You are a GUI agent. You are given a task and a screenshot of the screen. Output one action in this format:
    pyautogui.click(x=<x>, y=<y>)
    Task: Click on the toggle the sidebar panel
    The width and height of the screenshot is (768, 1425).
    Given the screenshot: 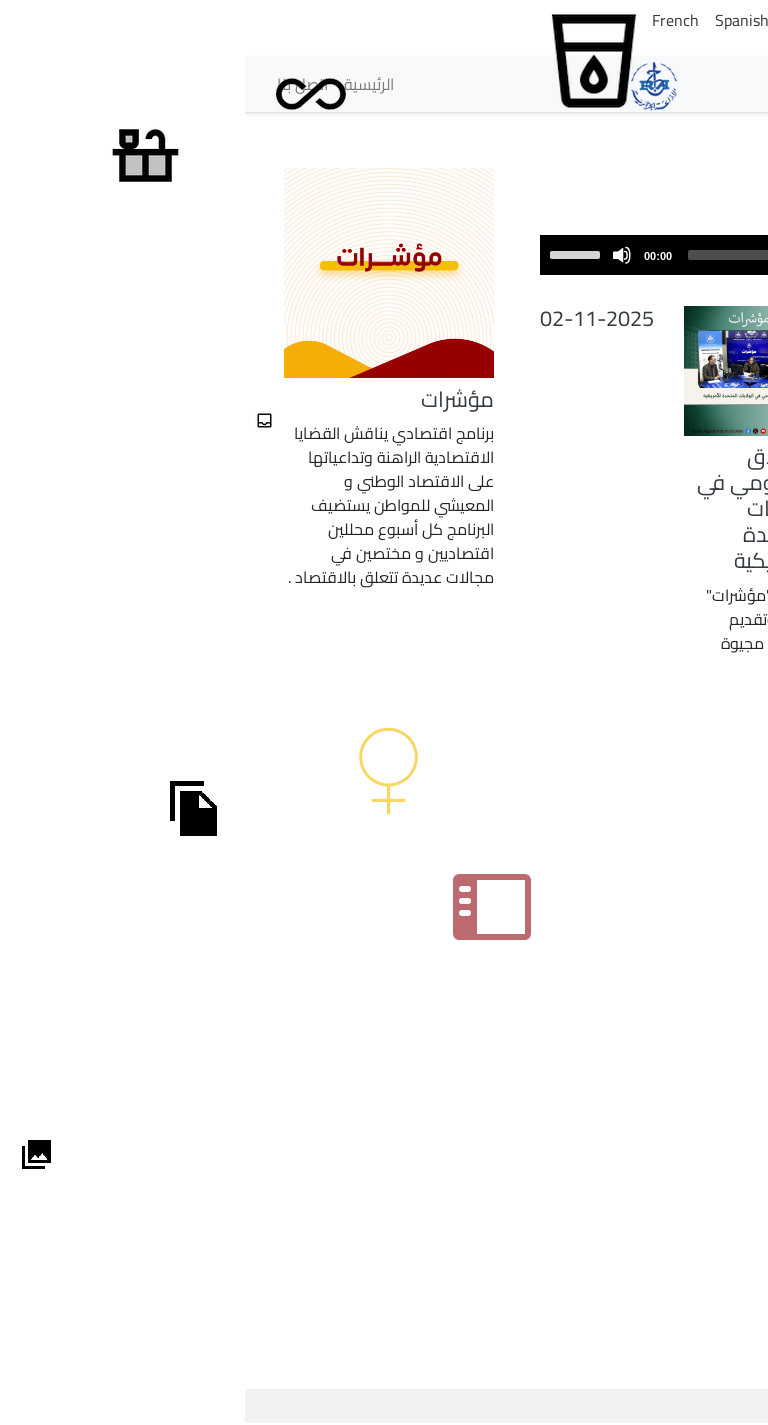 What is the action you would take?
    pyautogui.click(x=492, y=907)
    